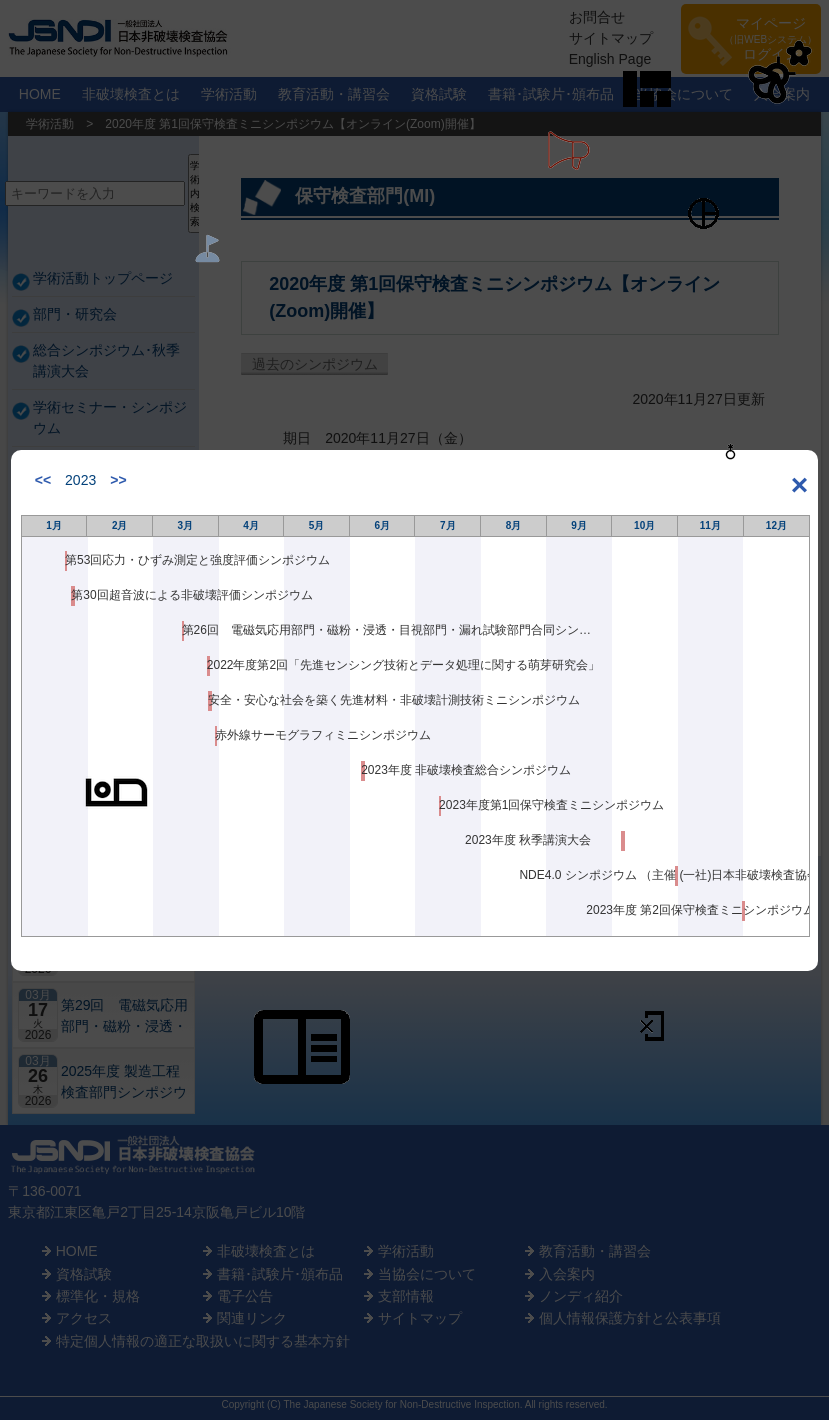  What do you see at coordinates (116, 792) in the screenshot?
I see `select a private suite seat option` at bounding box center [116, 792].